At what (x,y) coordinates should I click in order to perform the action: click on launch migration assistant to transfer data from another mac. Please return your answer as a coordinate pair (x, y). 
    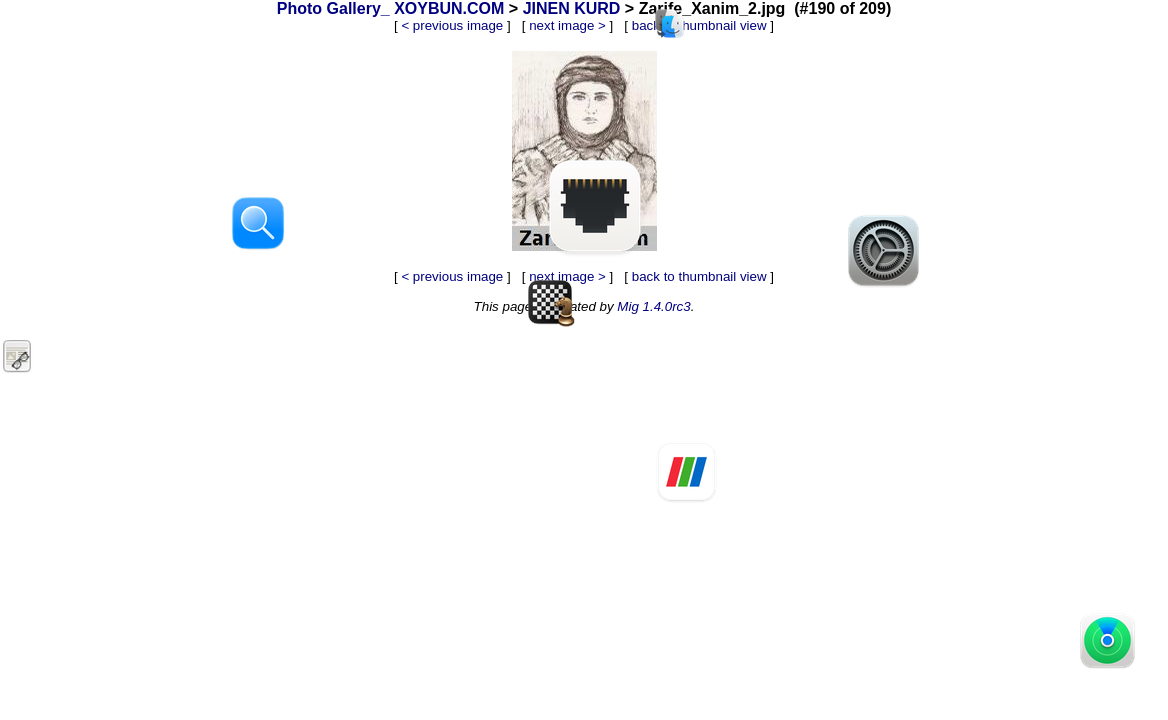
    Looking at the image, I should click on (669, 23).